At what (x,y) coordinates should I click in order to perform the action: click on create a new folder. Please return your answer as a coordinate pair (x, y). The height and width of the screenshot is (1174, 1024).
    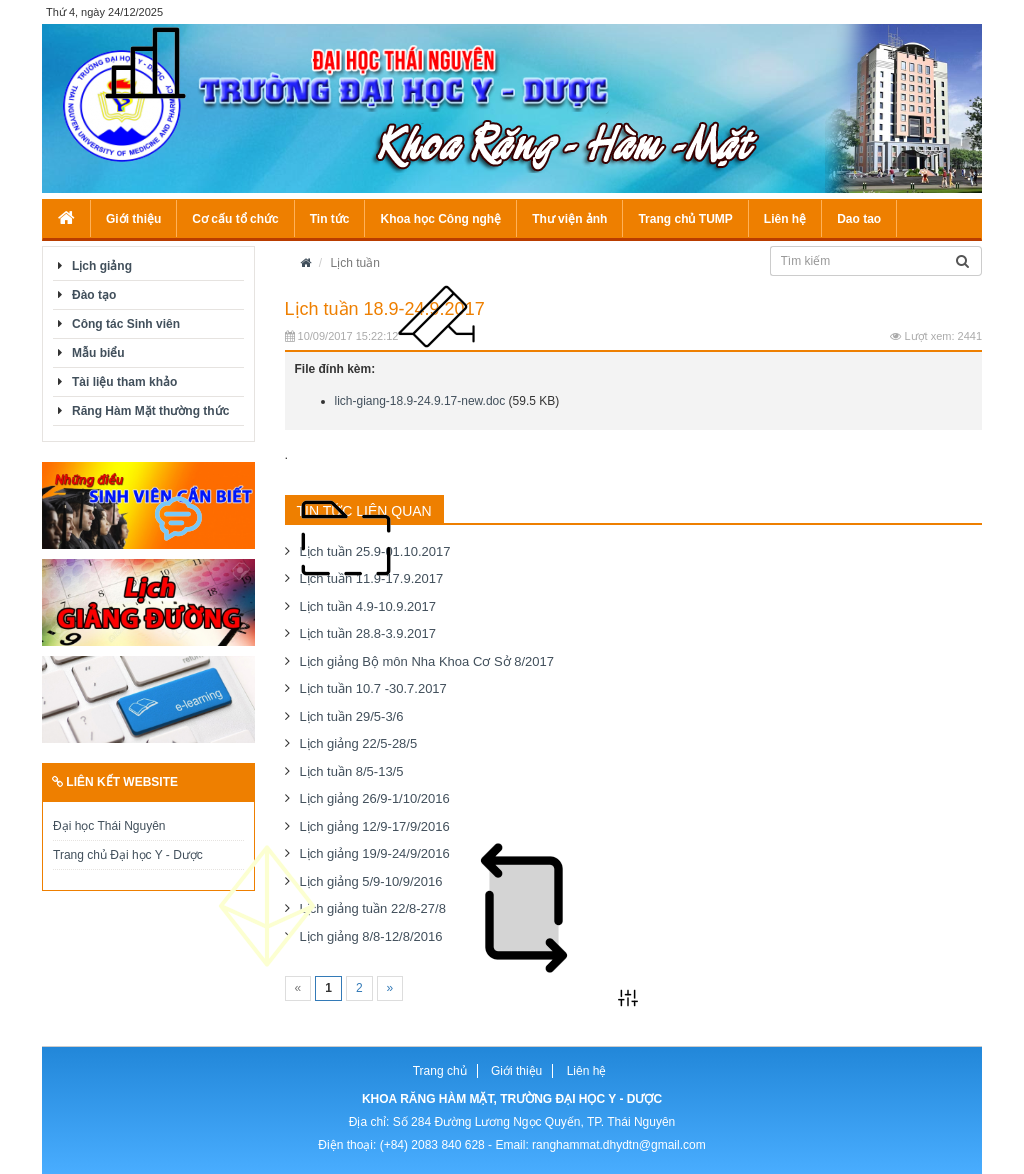
    Looking at the image, I should click on (346, 538).